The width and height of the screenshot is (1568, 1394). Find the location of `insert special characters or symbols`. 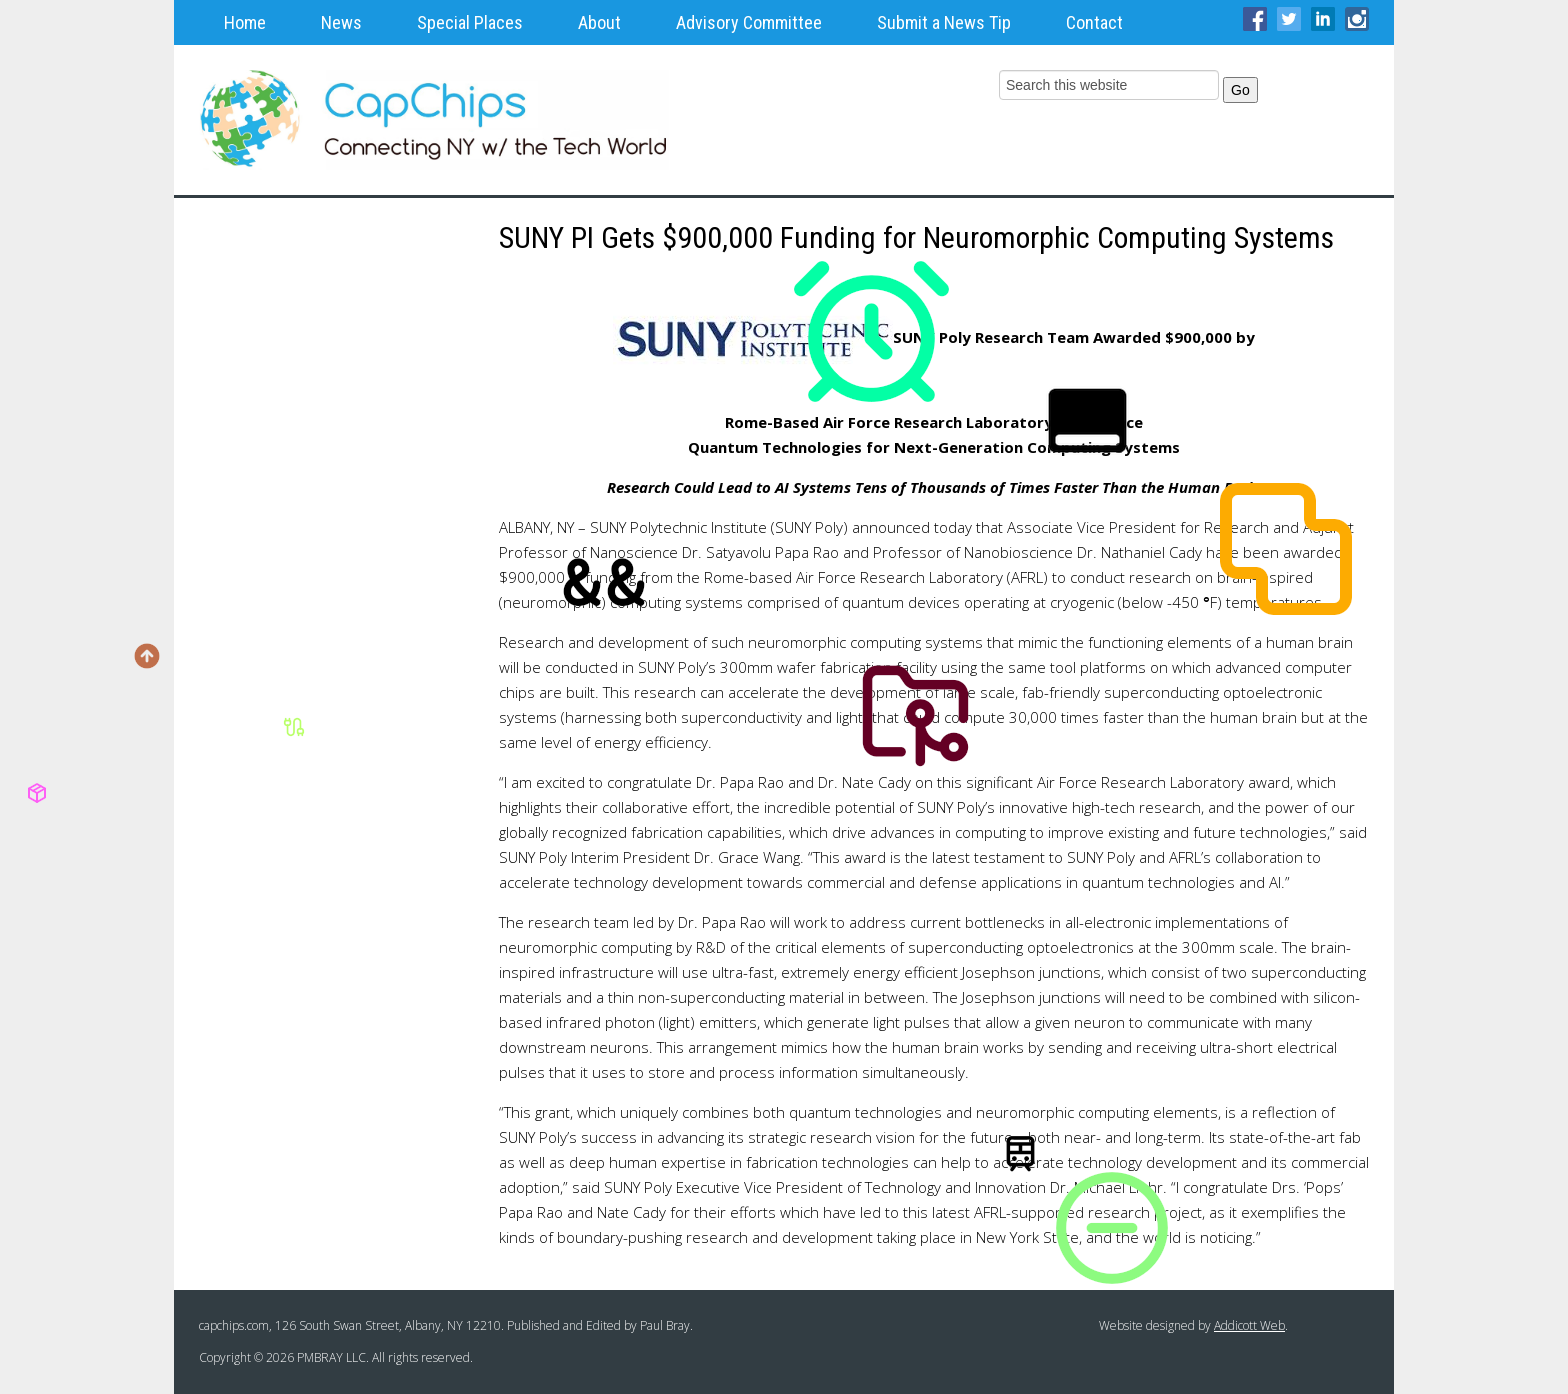

insert special characters or symbols is located at coordinates (604, 584).